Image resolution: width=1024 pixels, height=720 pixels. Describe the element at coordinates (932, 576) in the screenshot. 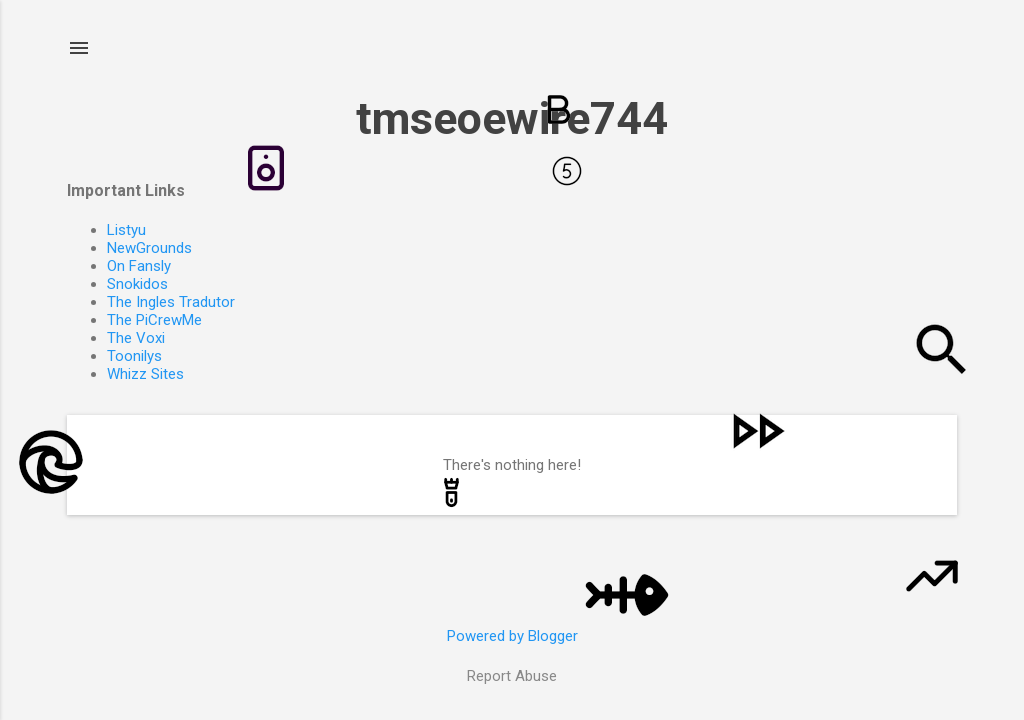

I see `view trending or popular content` at that location.